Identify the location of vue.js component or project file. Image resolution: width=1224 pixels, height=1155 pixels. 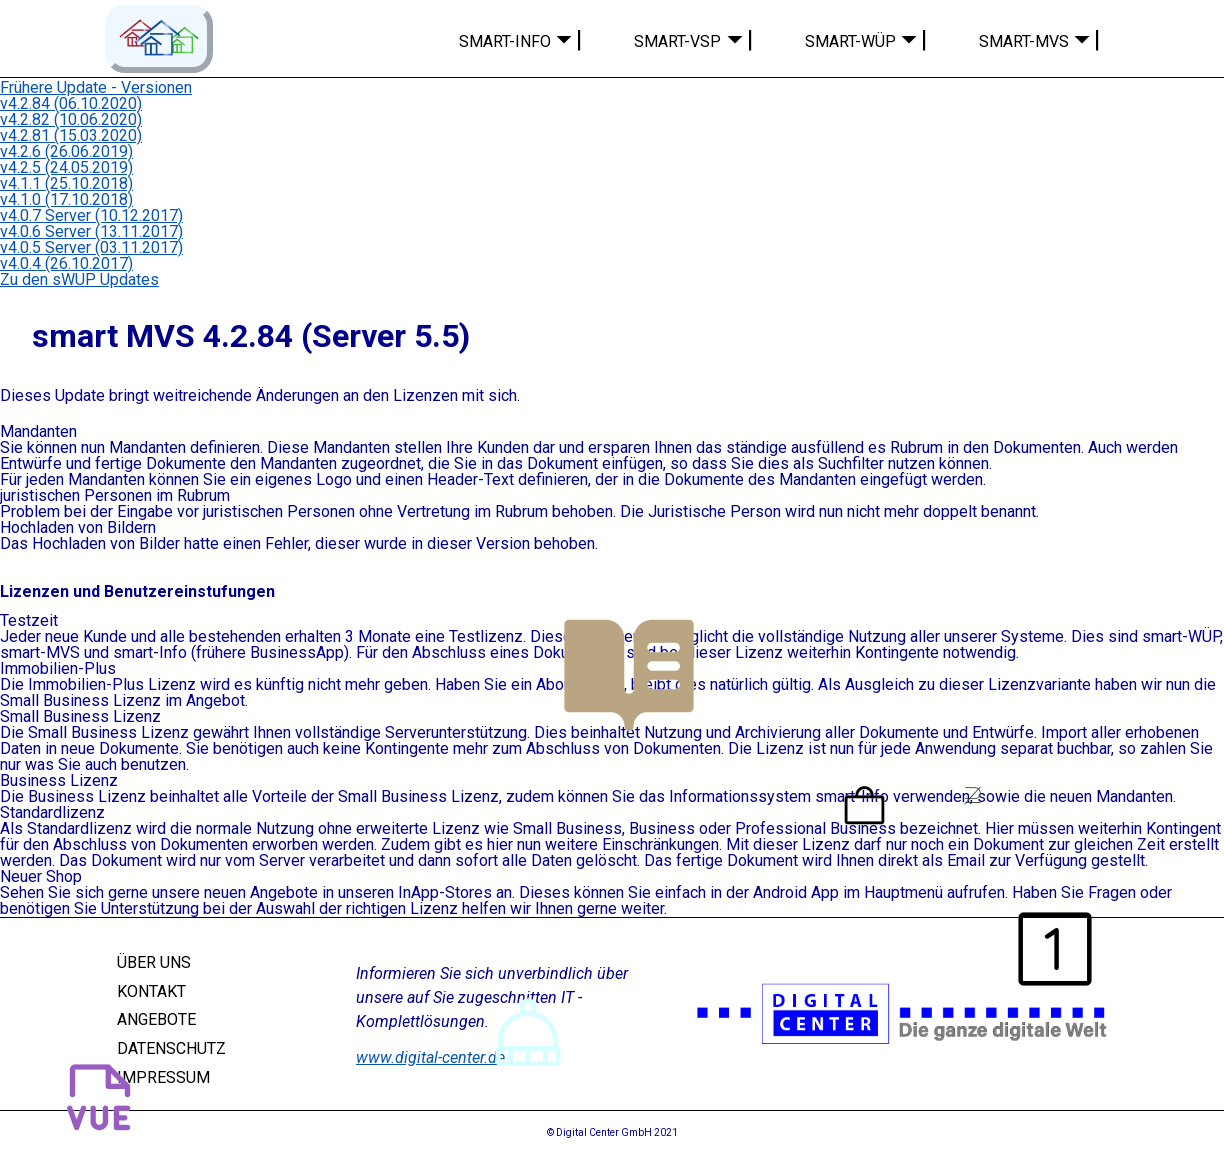
(100, 1100).